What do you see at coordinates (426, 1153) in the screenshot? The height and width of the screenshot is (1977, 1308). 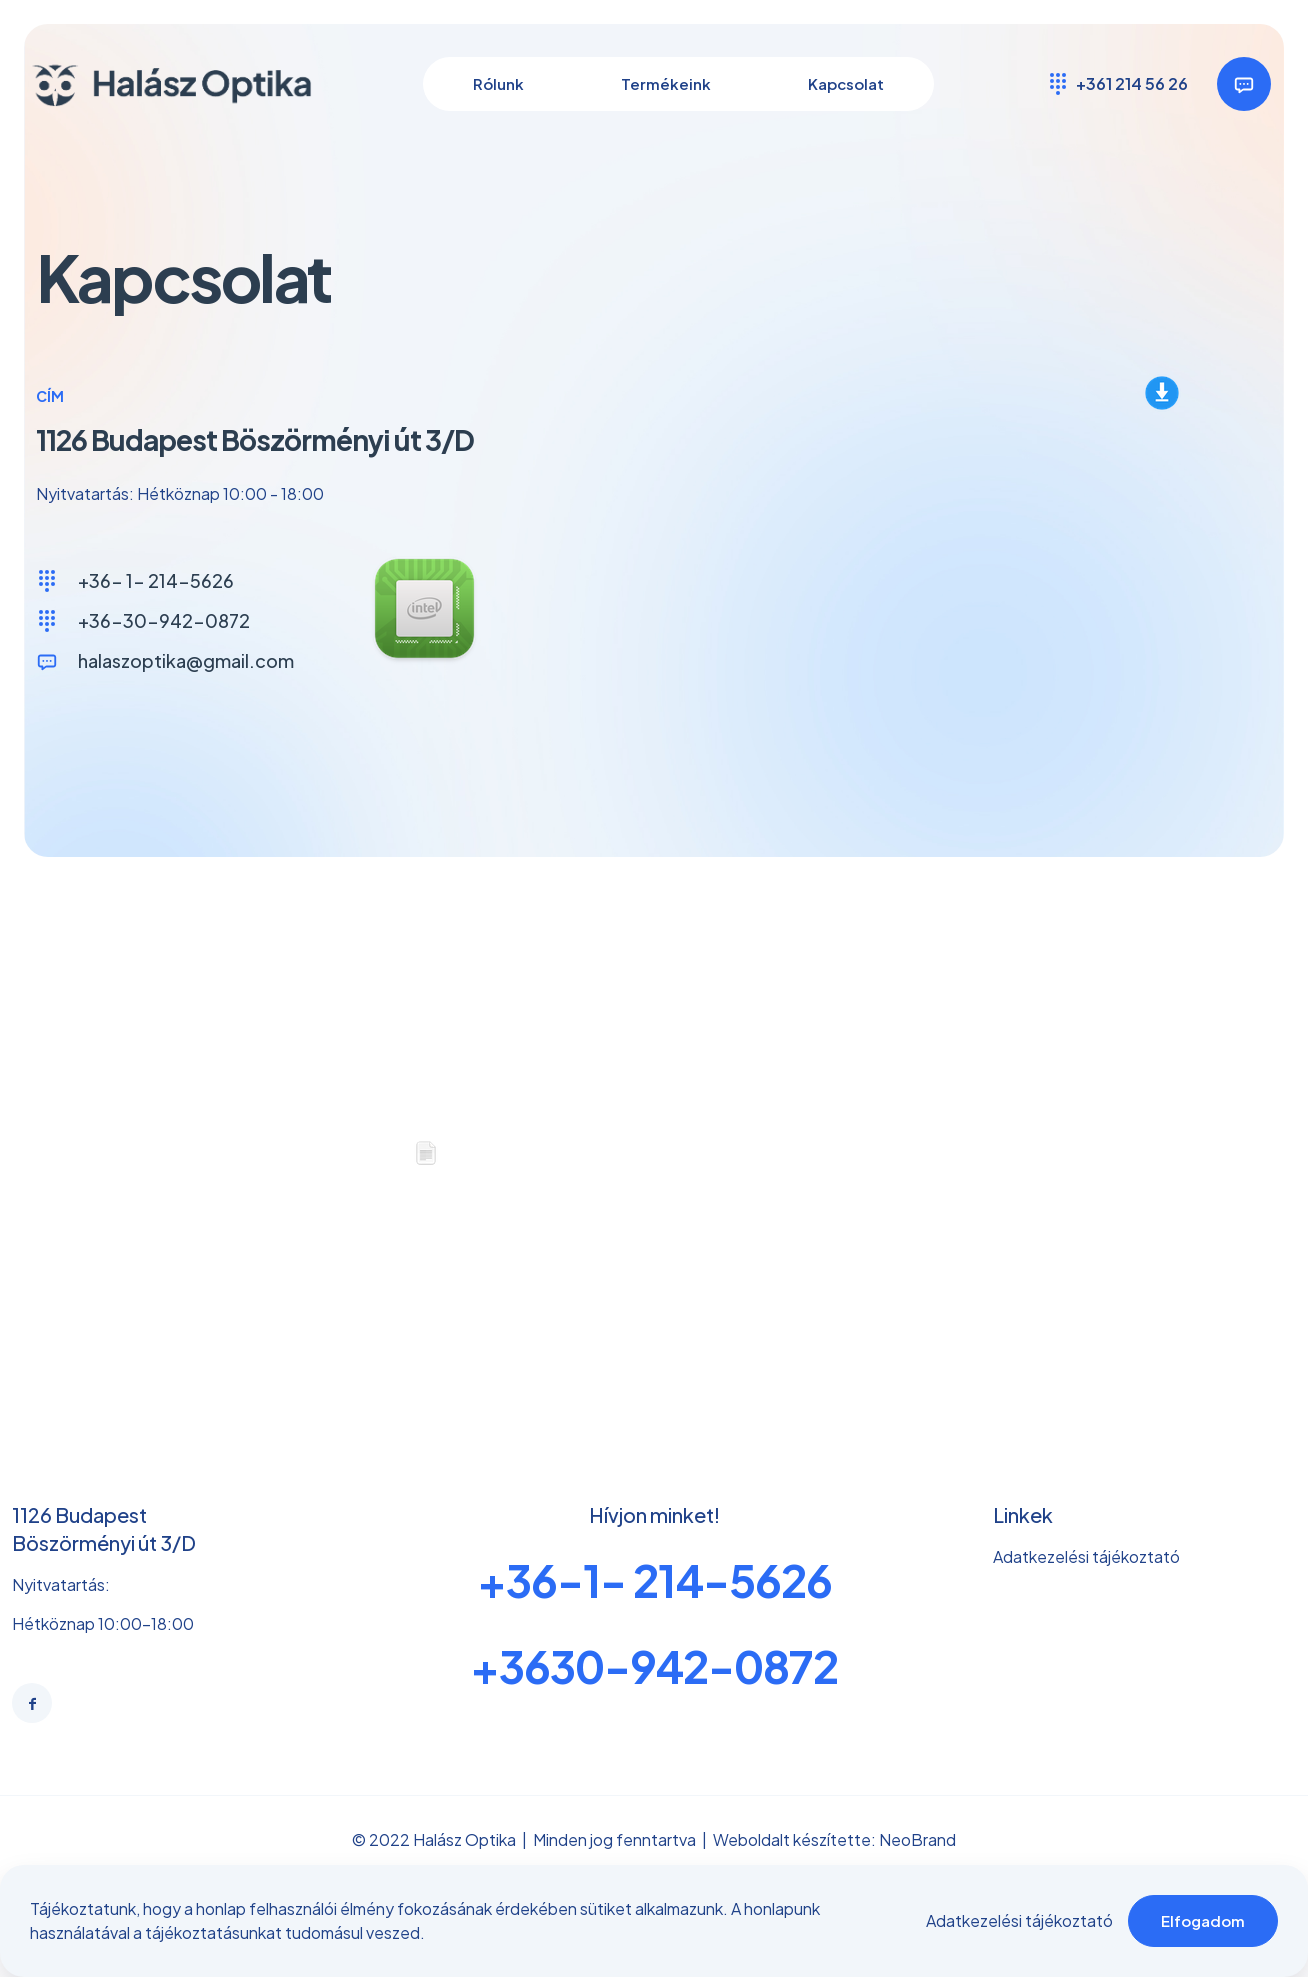 I see `a plain text file` at bounding box center [426, 1153].